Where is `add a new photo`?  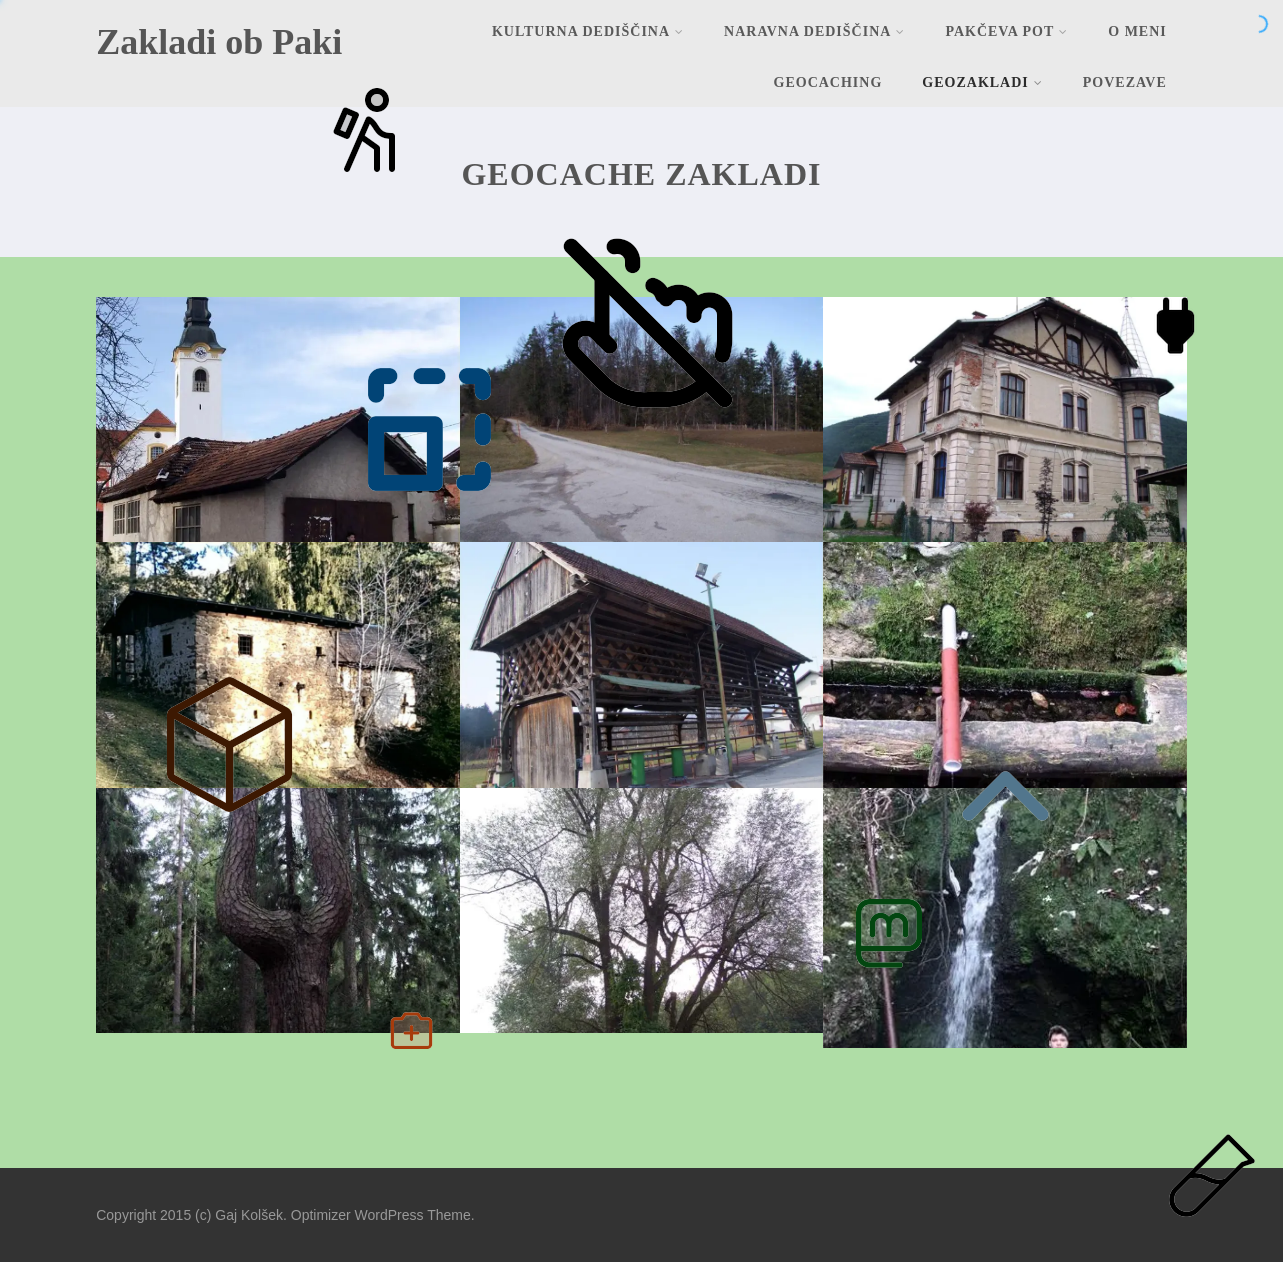
add a new photo is located at coordinates (411, 1031).